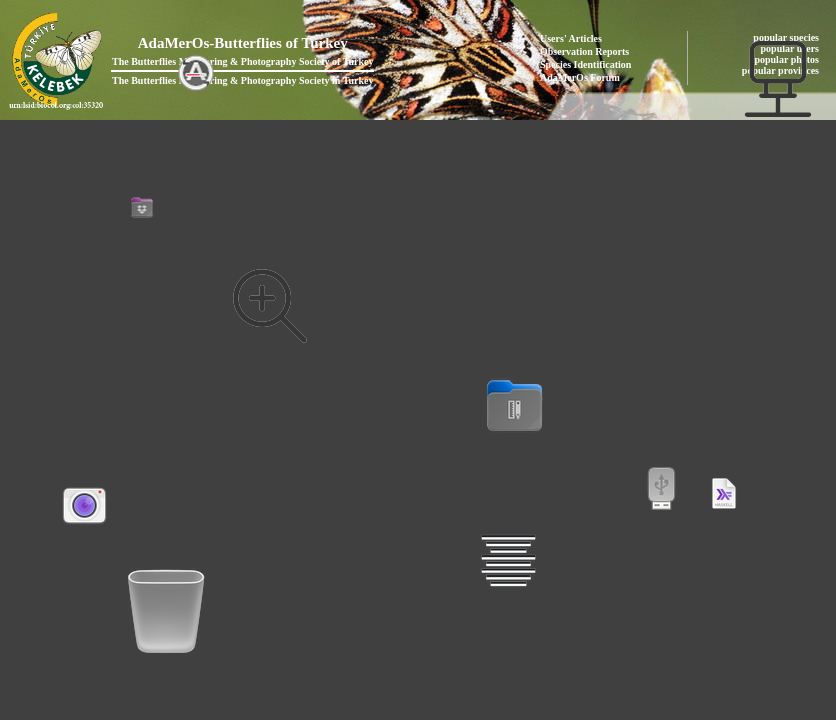 This screenshot has height=720, width=836. What do you see at coordinates (142, 207) in the screenshot?
I see `open your Dropbox folder` at bounding box center [142, 207].